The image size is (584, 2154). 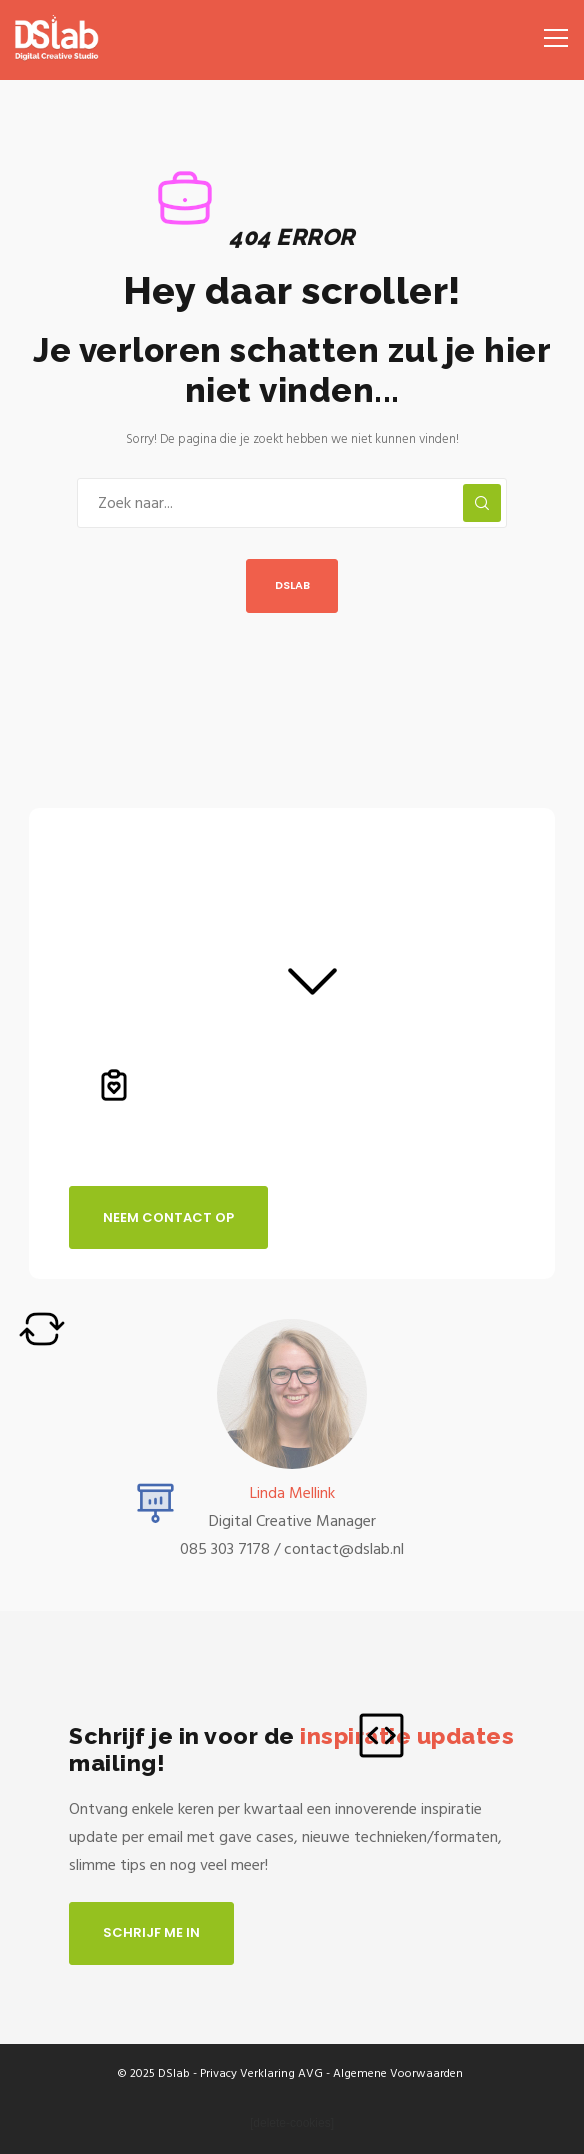 I want to click on access work or business documents, so click(x=185, y=198).